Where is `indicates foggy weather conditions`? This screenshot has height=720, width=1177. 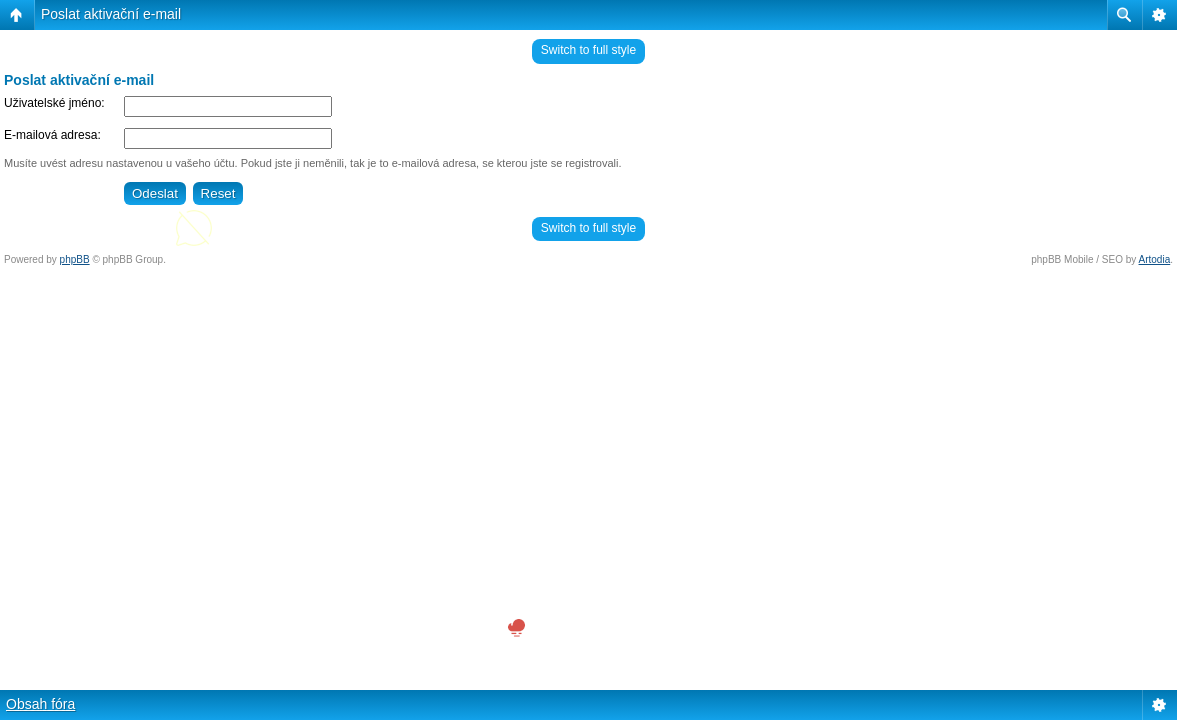
indicates foggy weather conditions is located at coordinates (516, 627).